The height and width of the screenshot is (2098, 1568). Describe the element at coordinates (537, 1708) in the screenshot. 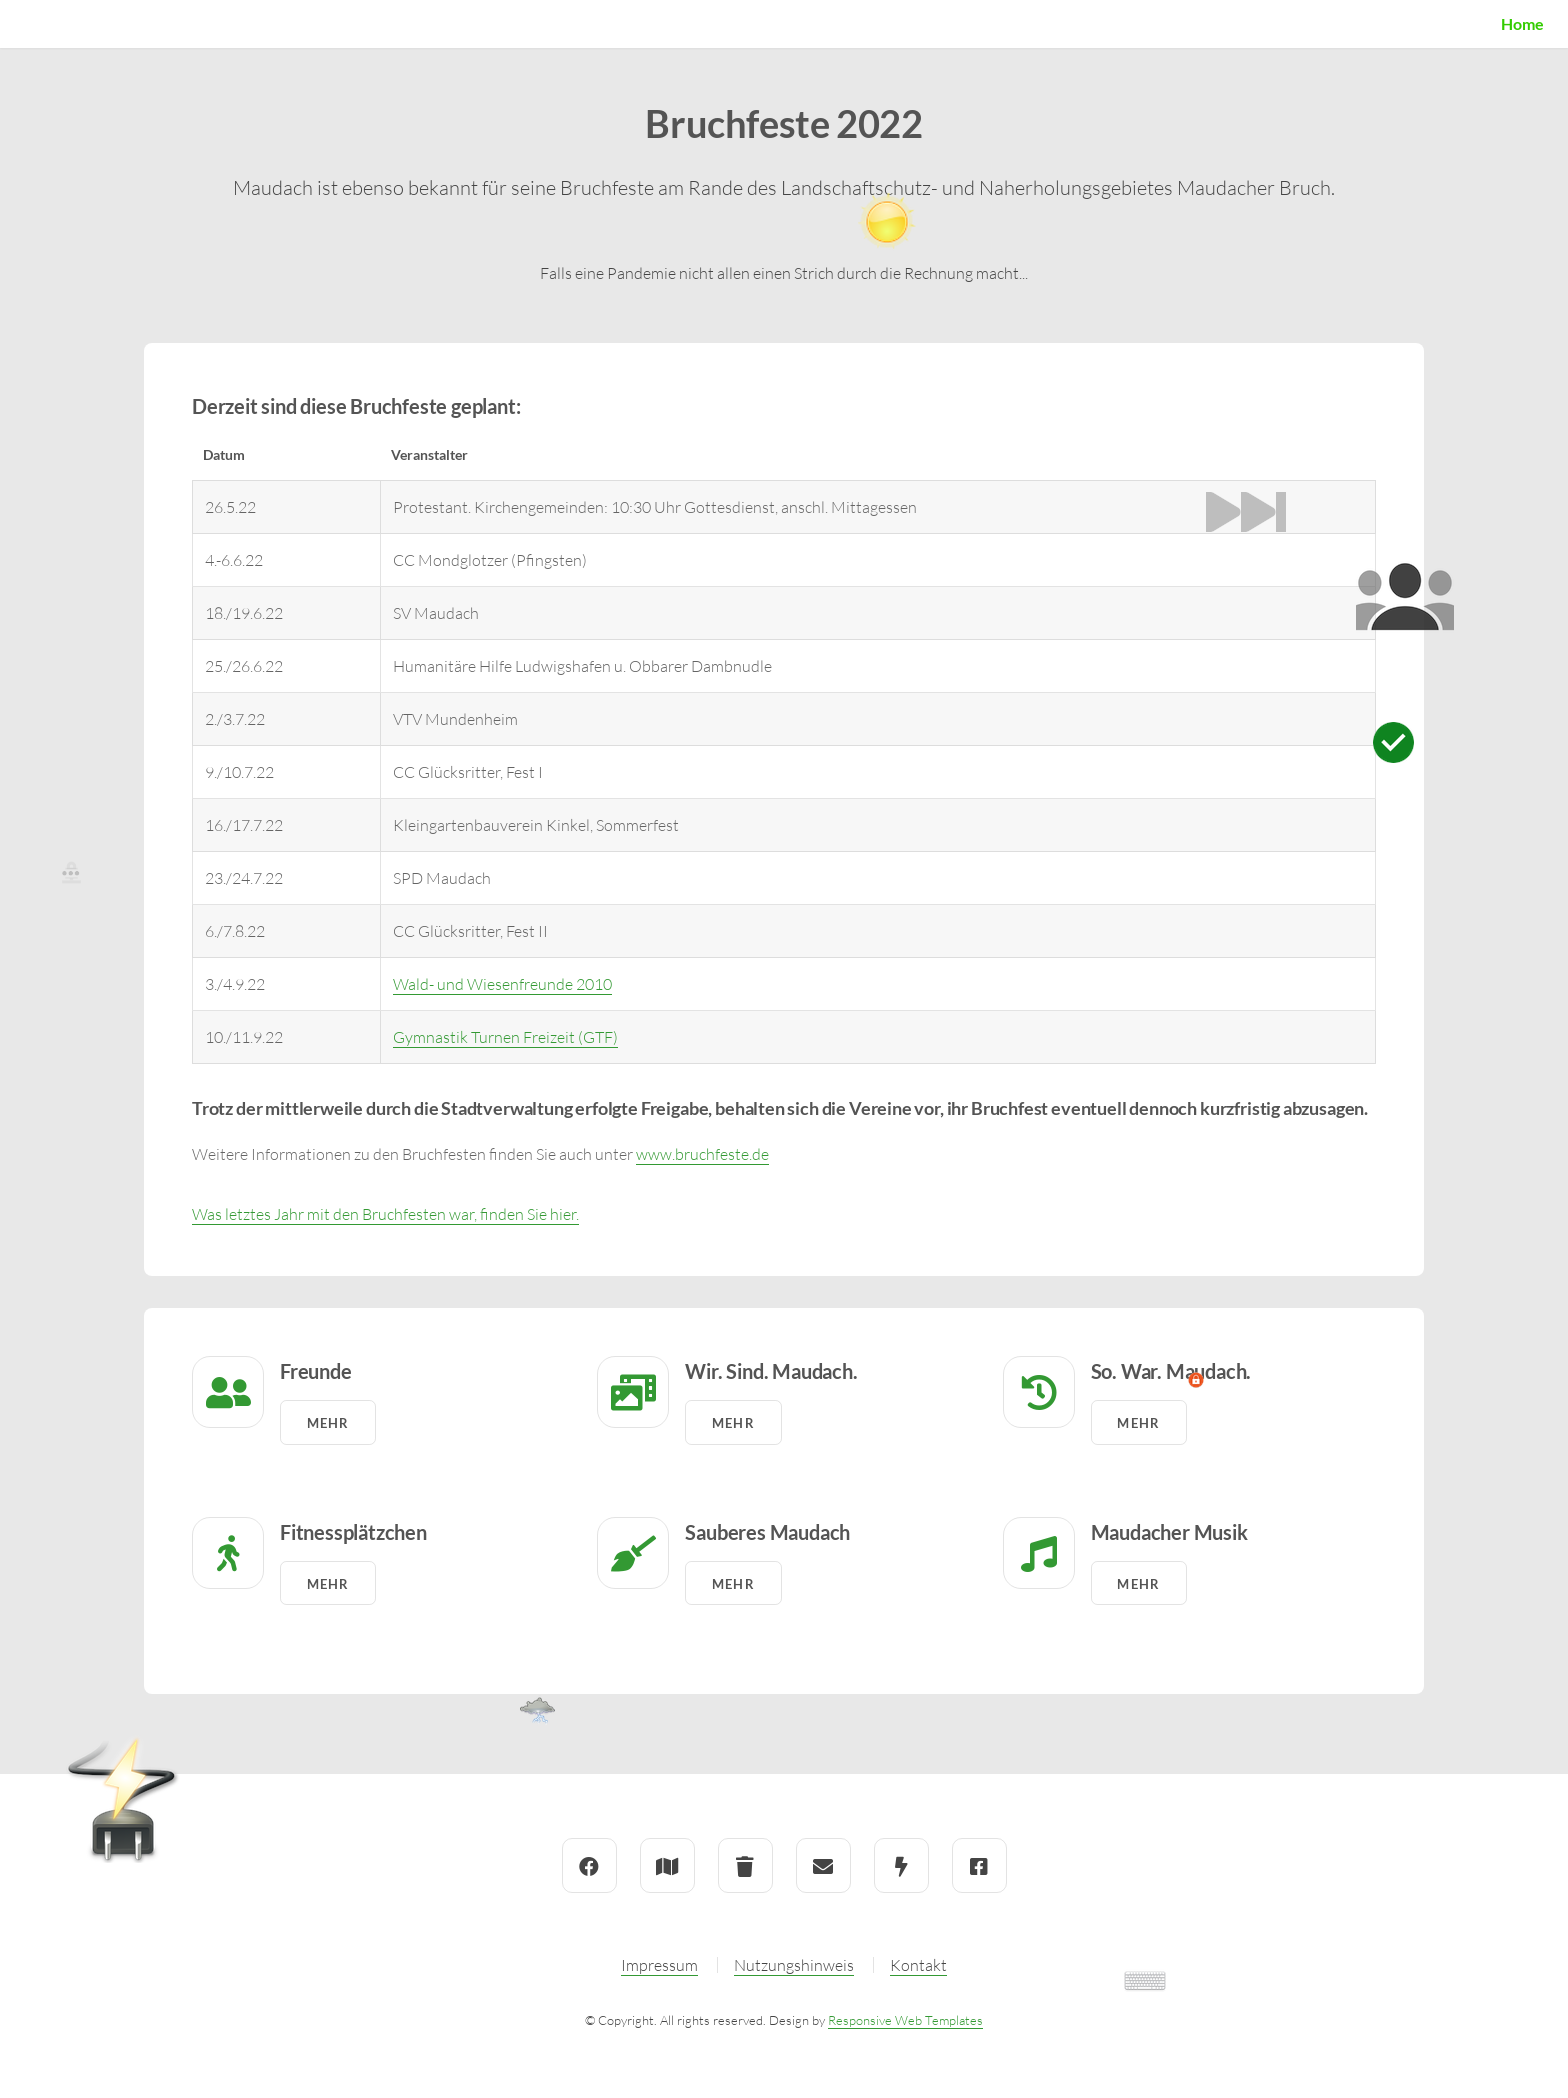

I see `indicates stormy weather conditions` at that location.